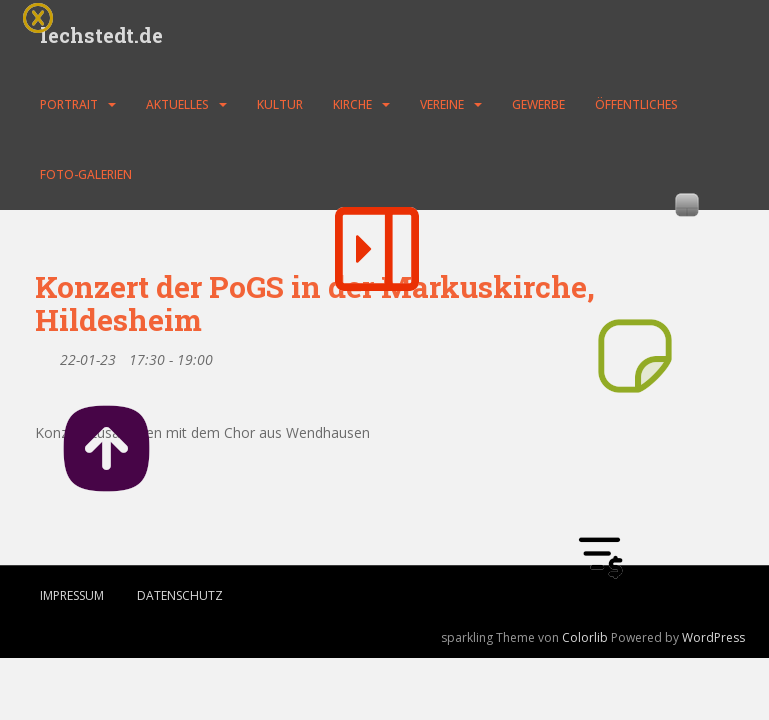  Describe the element at coordinates (377, 249) in the screenshot. I see `collapse the sidebar panel` at that location.